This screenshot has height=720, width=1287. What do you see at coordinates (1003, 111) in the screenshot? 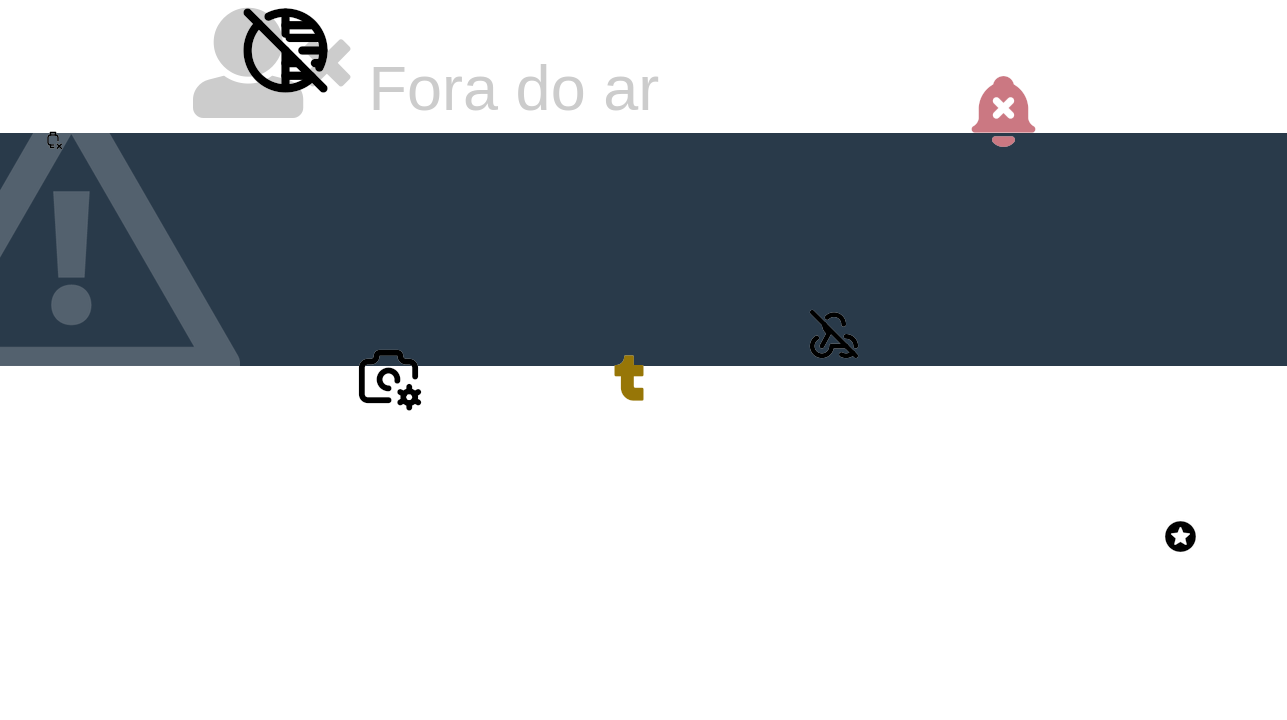
I see `dismiss or clear notifications` at bounding box center [1003, 111].